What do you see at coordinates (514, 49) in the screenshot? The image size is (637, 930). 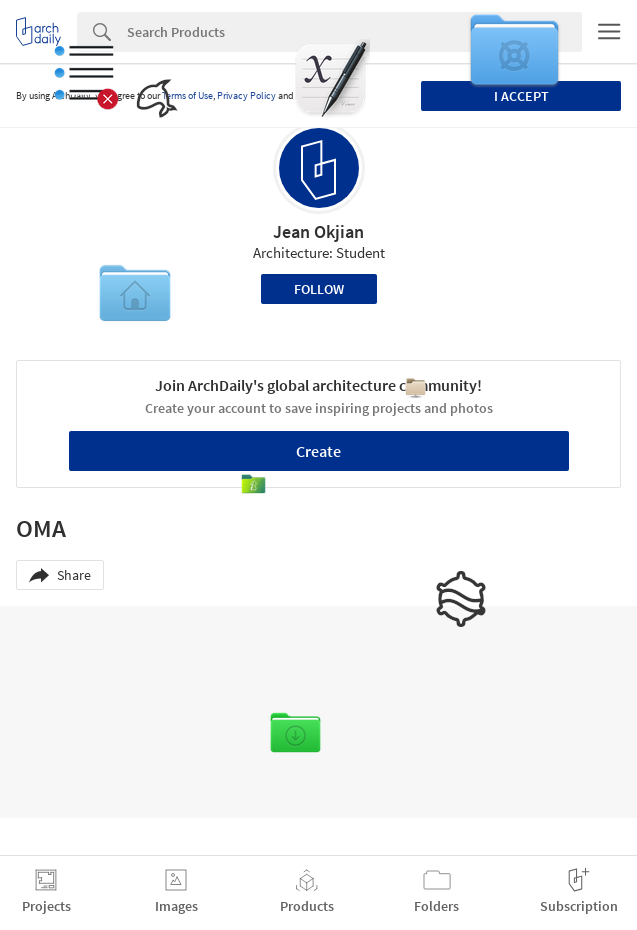 I see `access support files and resources` at bounding box center [514, 49].